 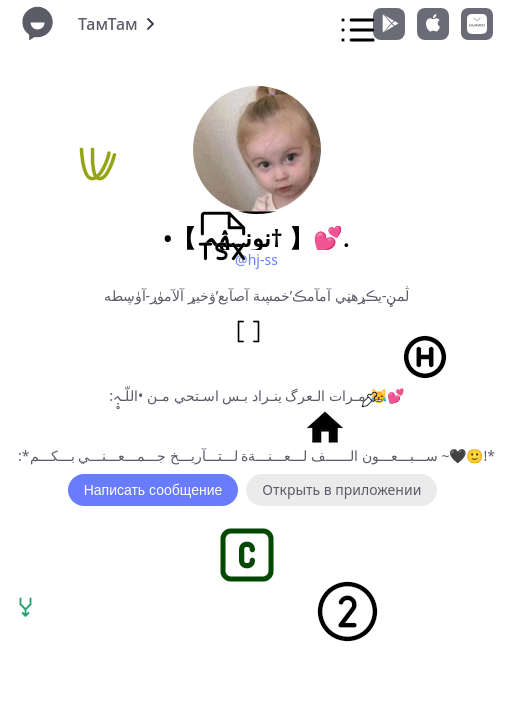 What do you see at coordinates (325, 428) in the screenshot?
I see `navigate to home screen` at bounding box center [325, 428].